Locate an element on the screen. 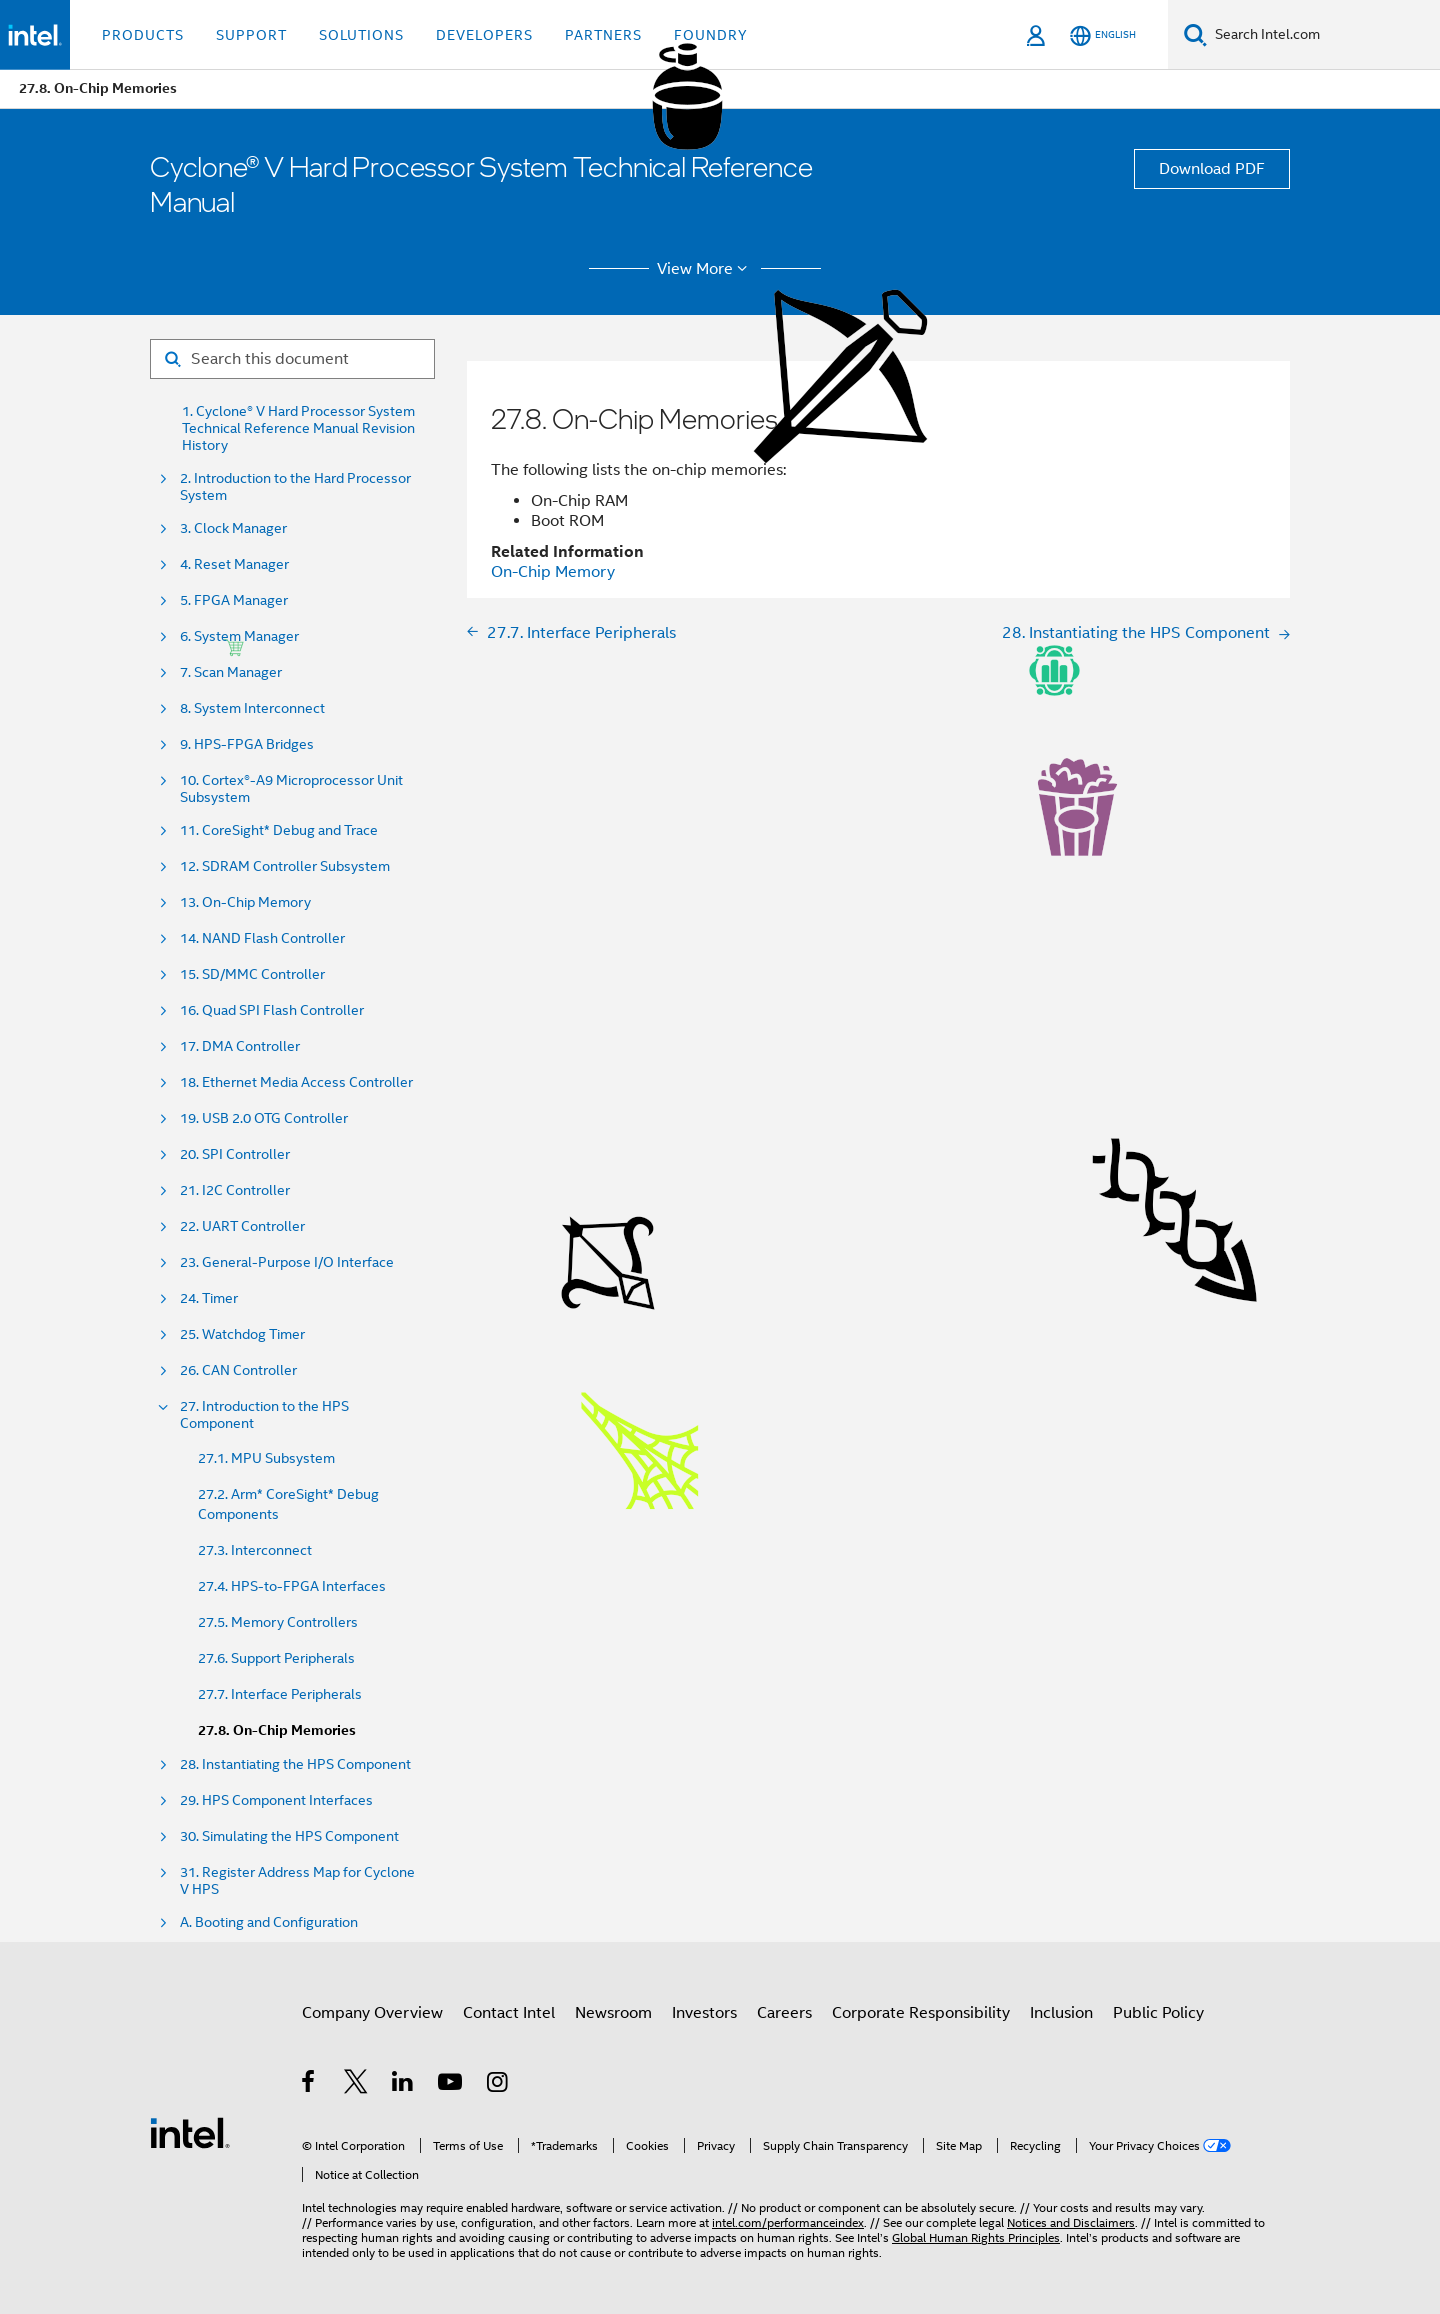 Image resolution: width=1440 pixels, height=2314 pixels. view water or hydration inventory item is located at coordinates (687, 96).